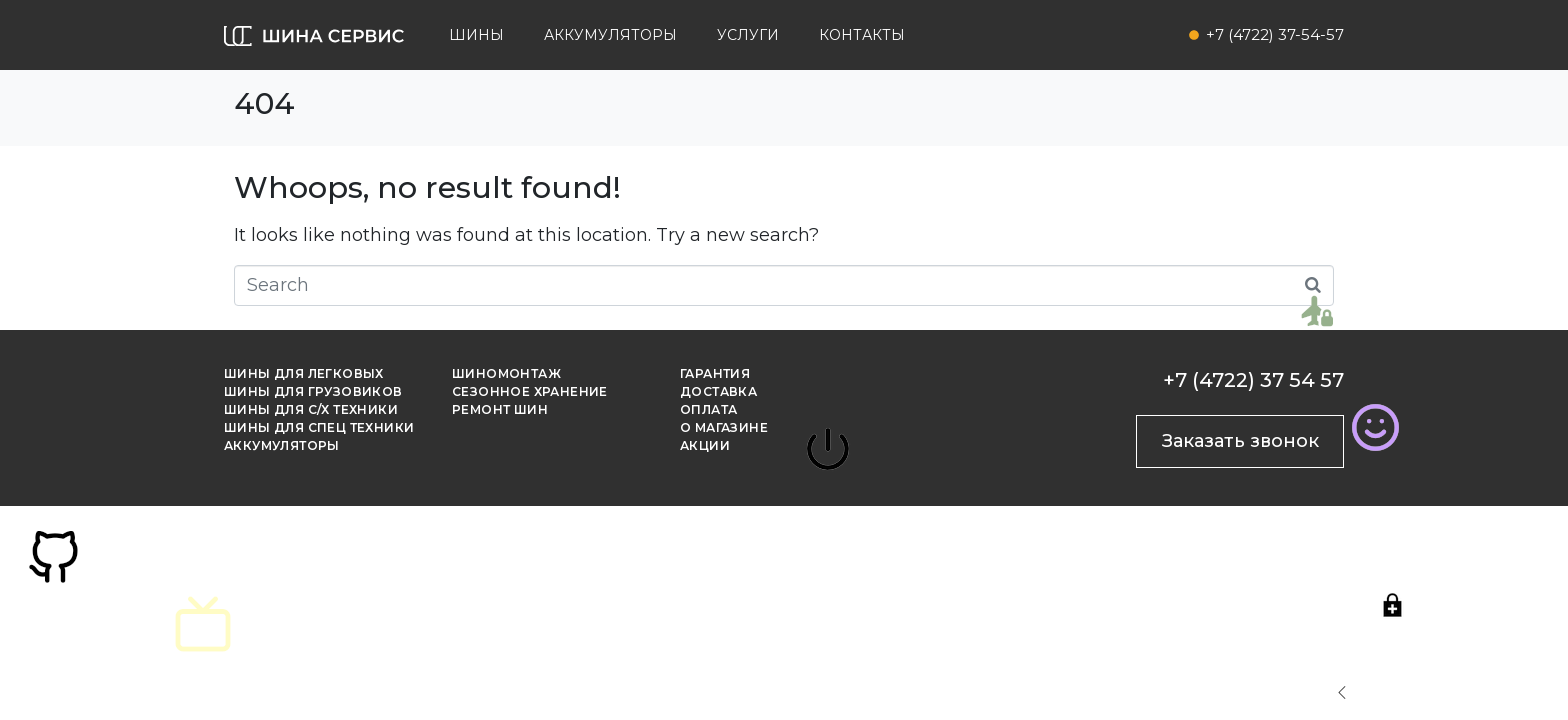  Describe the element at coordinates (1316, 311) in the screenshot. I see `airplane mode is locked or restricted` at that location.